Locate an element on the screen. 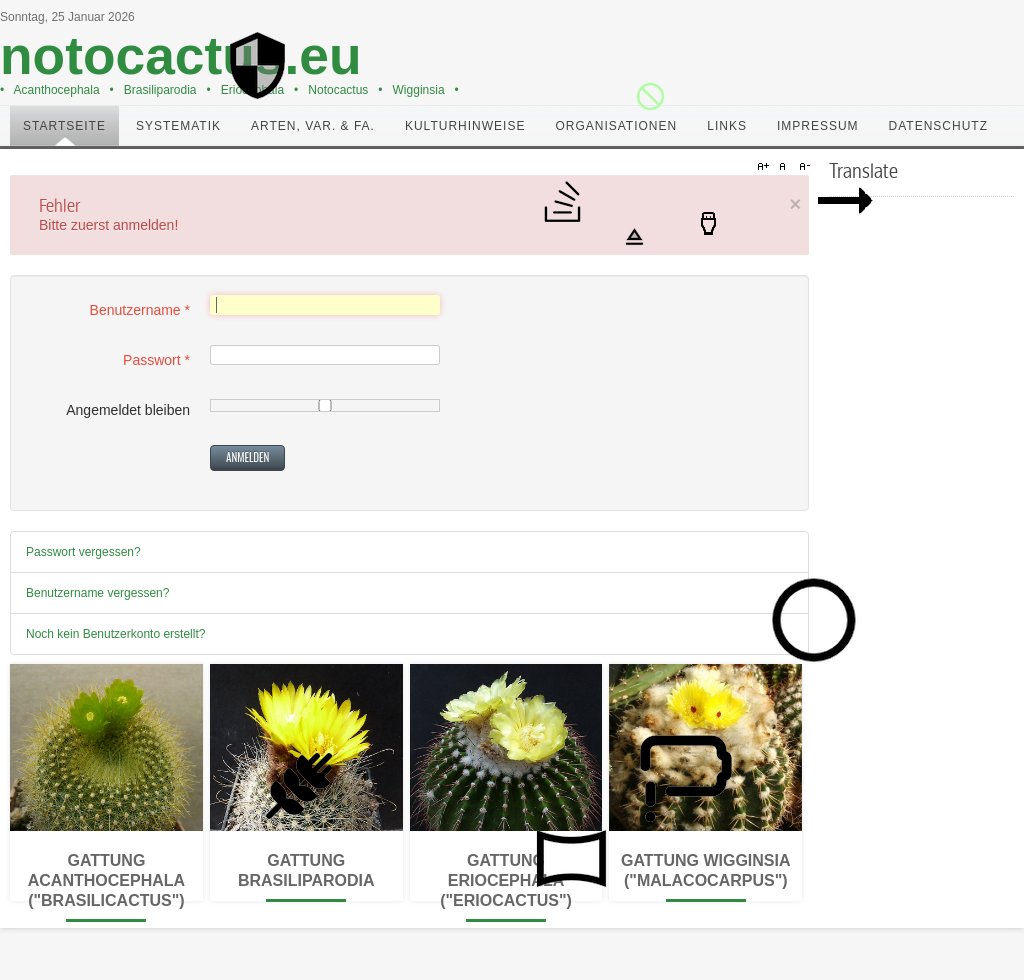  eject removable media or disc is located at coordinates (634, 236).